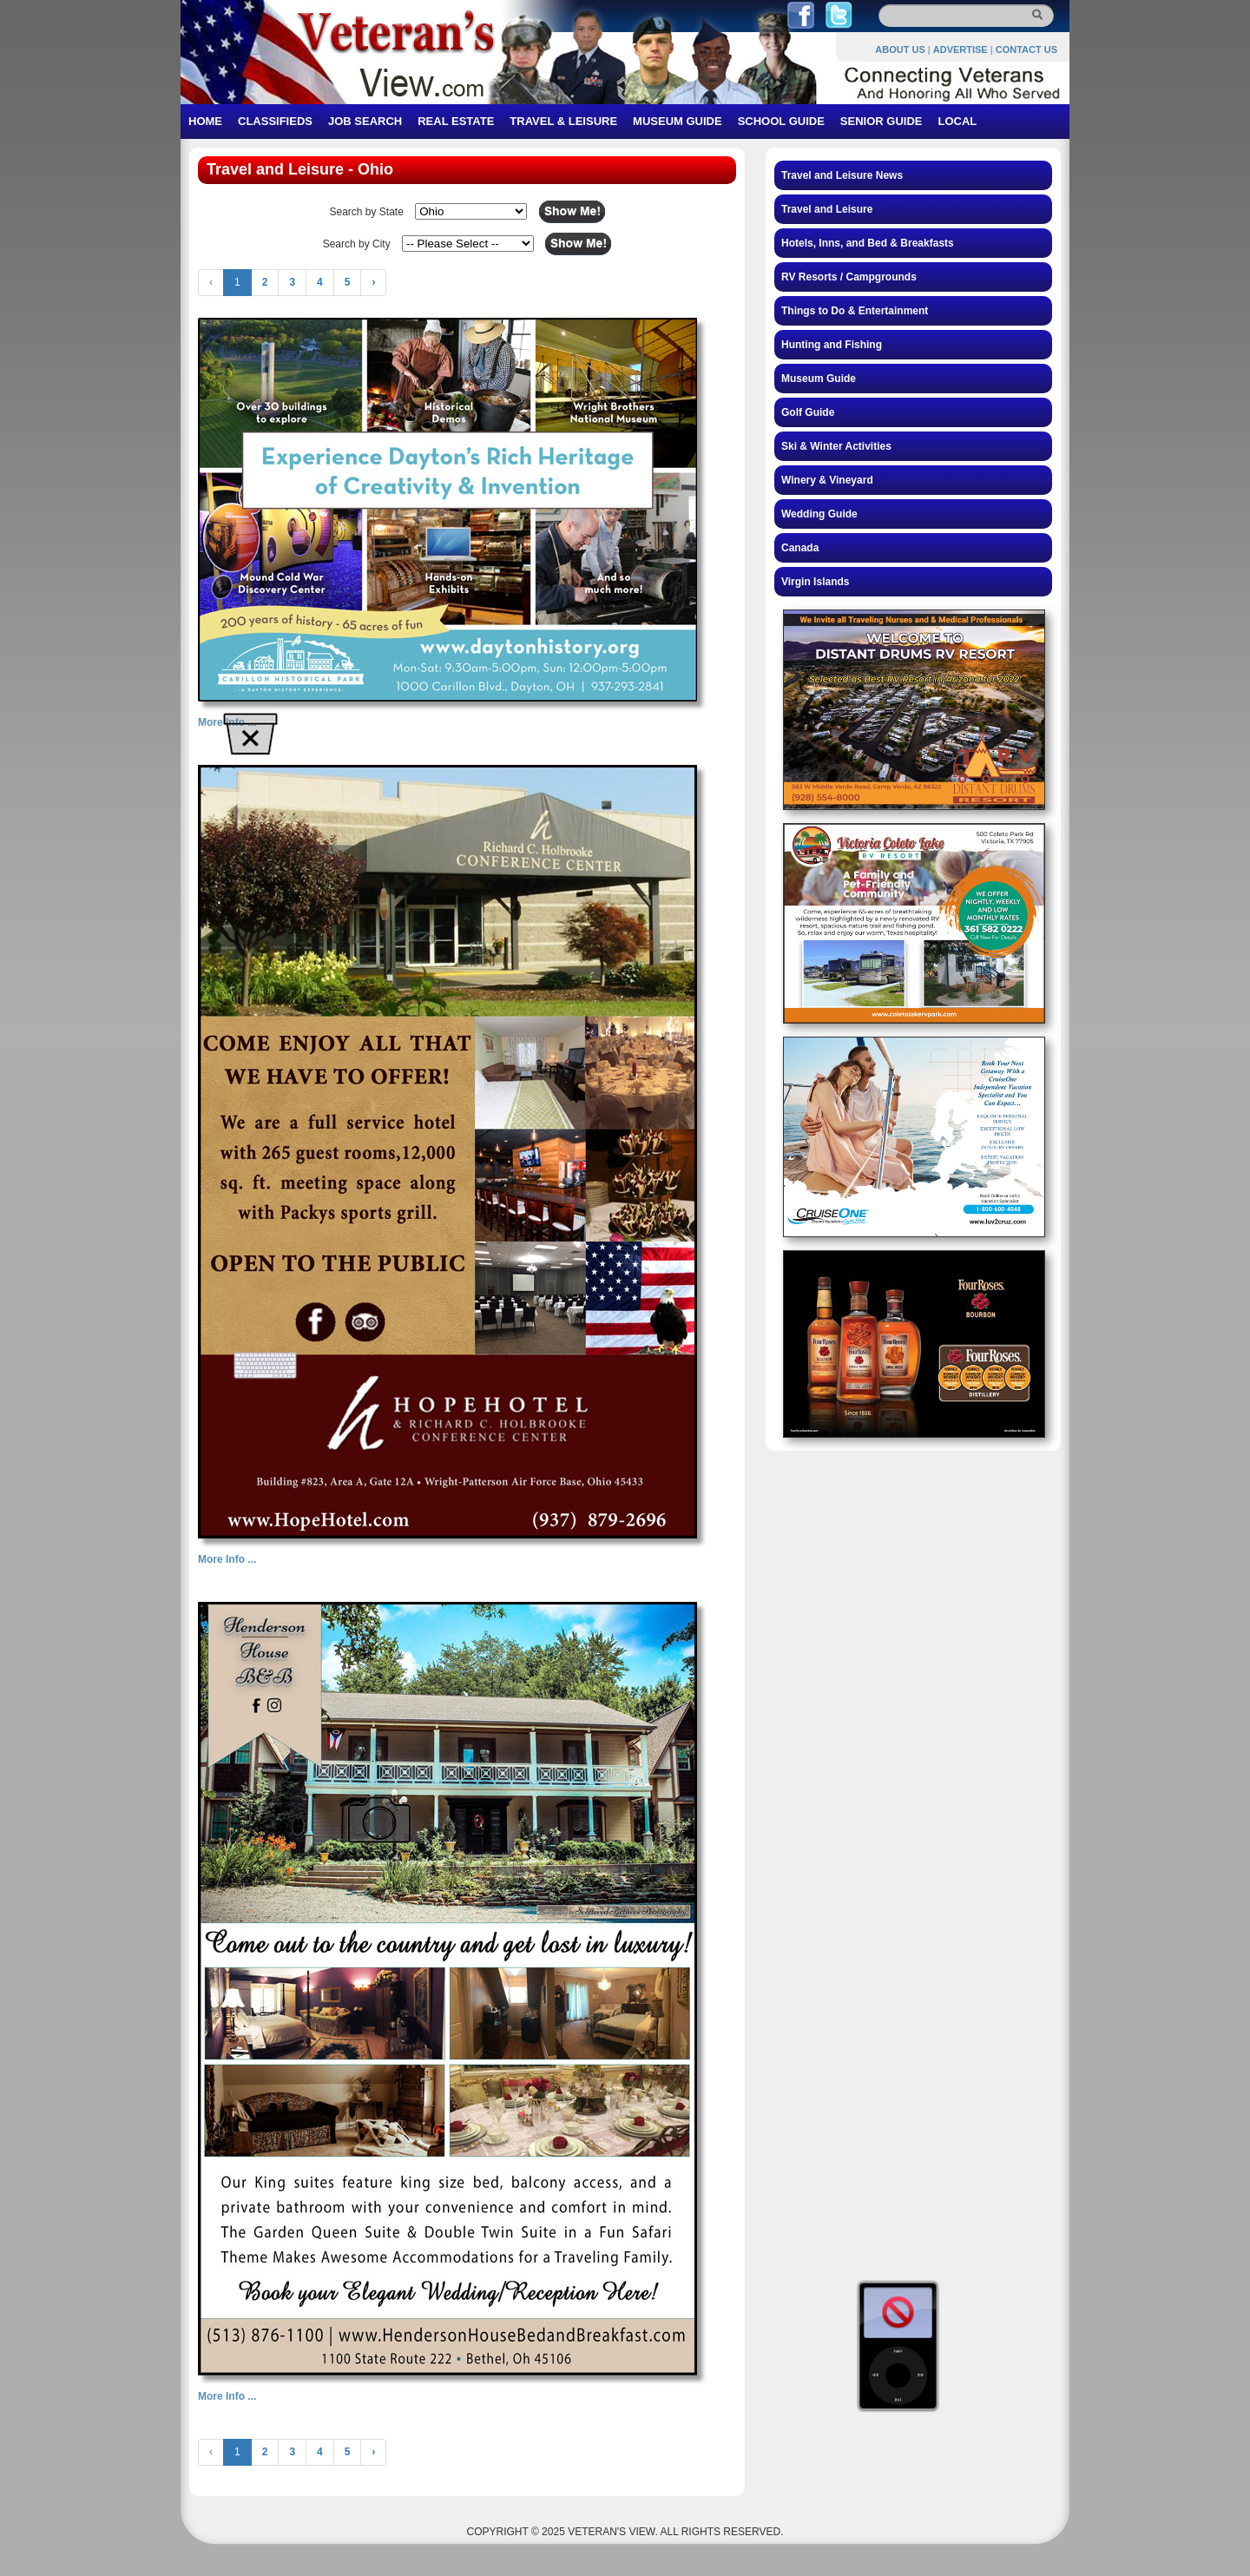  What do you see at coordinates (448, 542) in the screenshot?
I see `represents a powerbook g4 laptop device` at bounding box center [448, 542].